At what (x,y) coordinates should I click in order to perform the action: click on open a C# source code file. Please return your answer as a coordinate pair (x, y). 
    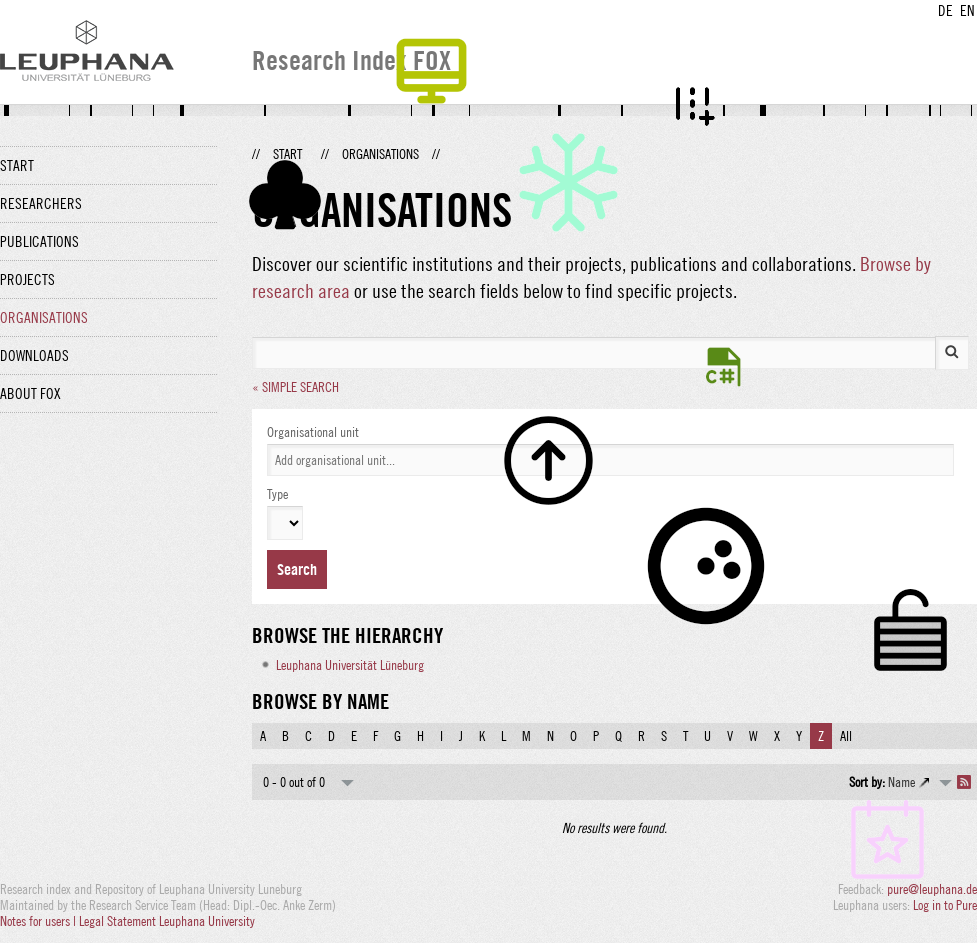
    Looking at the image, I should click on (724, 367).